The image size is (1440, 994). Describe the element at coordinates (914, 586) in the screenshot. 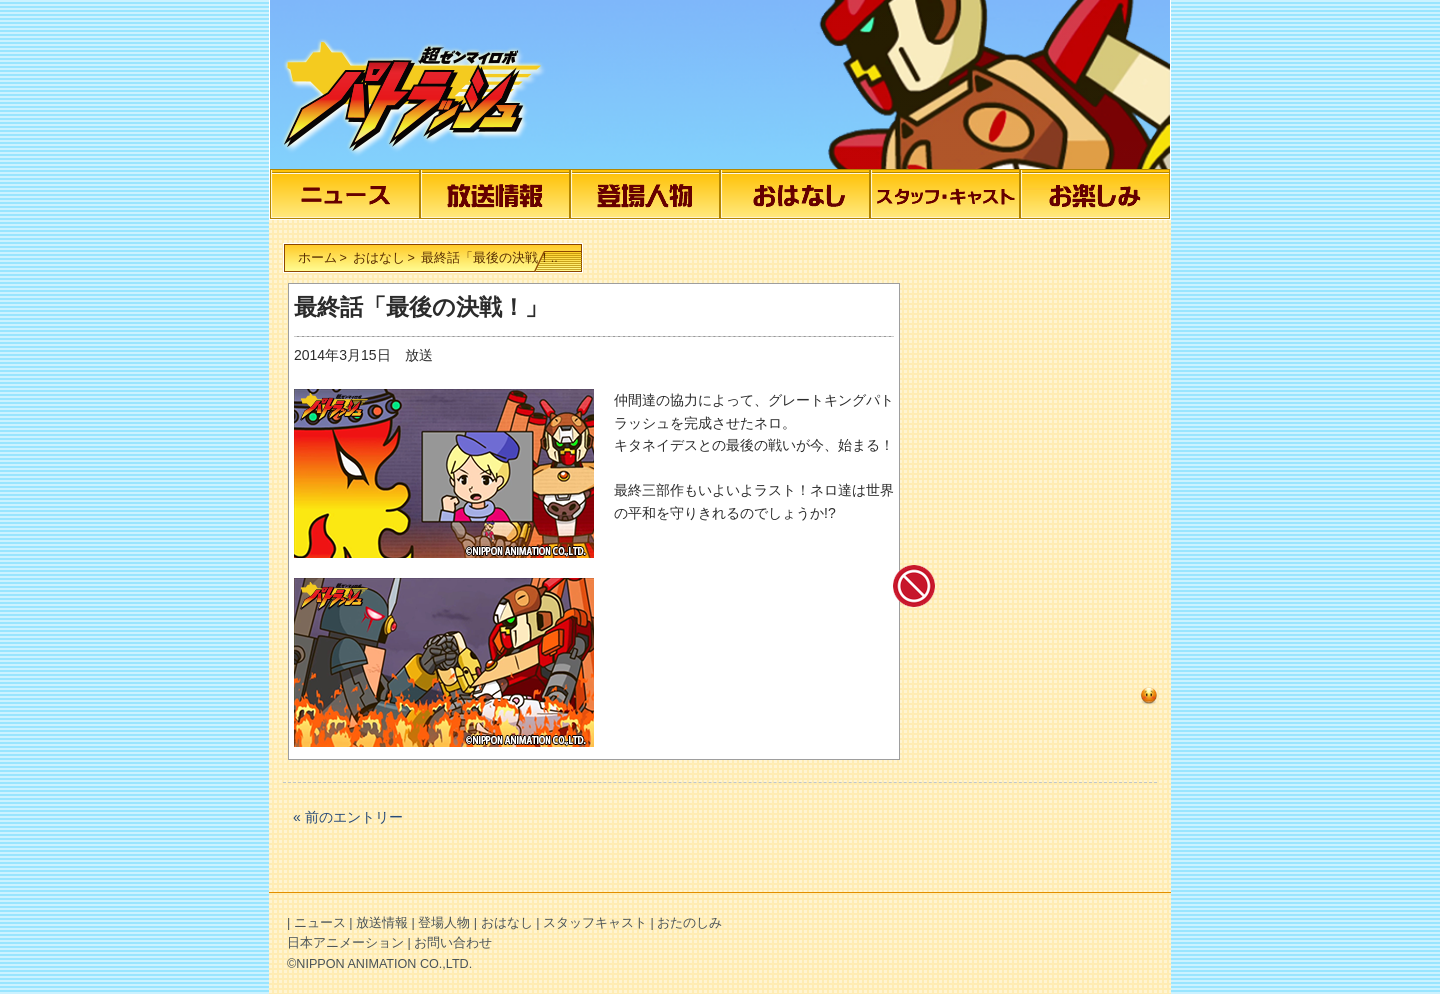

I see `clear or delete text from an input field` at that location.